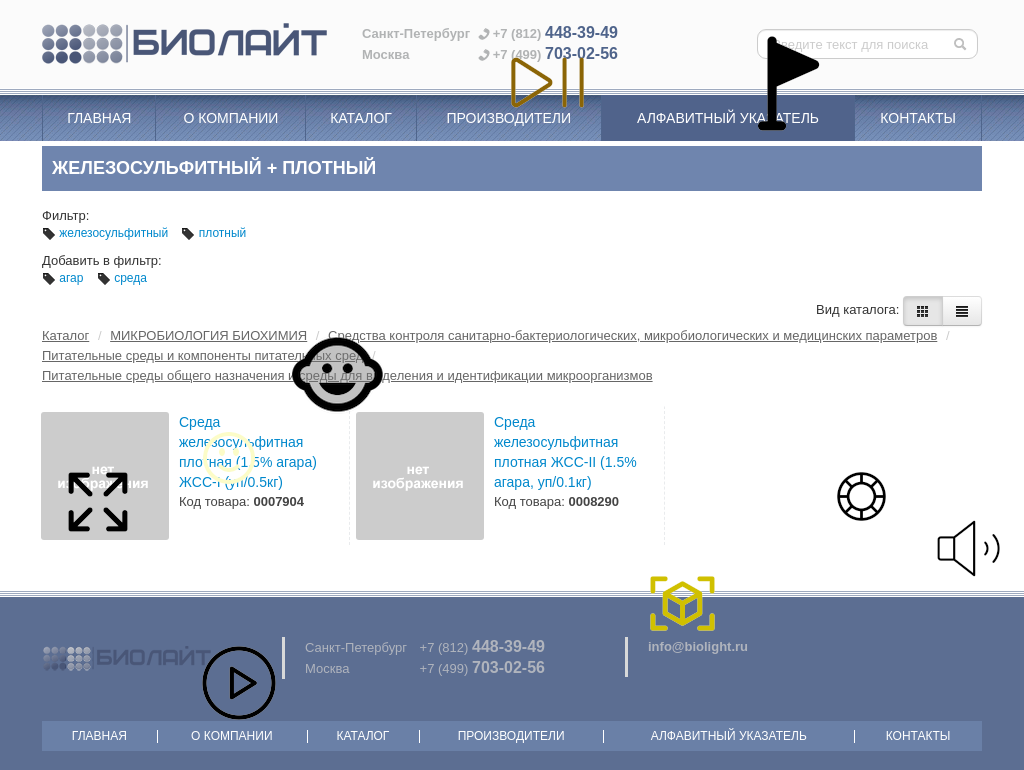 The image size is (1024, 770). I want to click on toggle between play and pause for media, so click(547, 82).